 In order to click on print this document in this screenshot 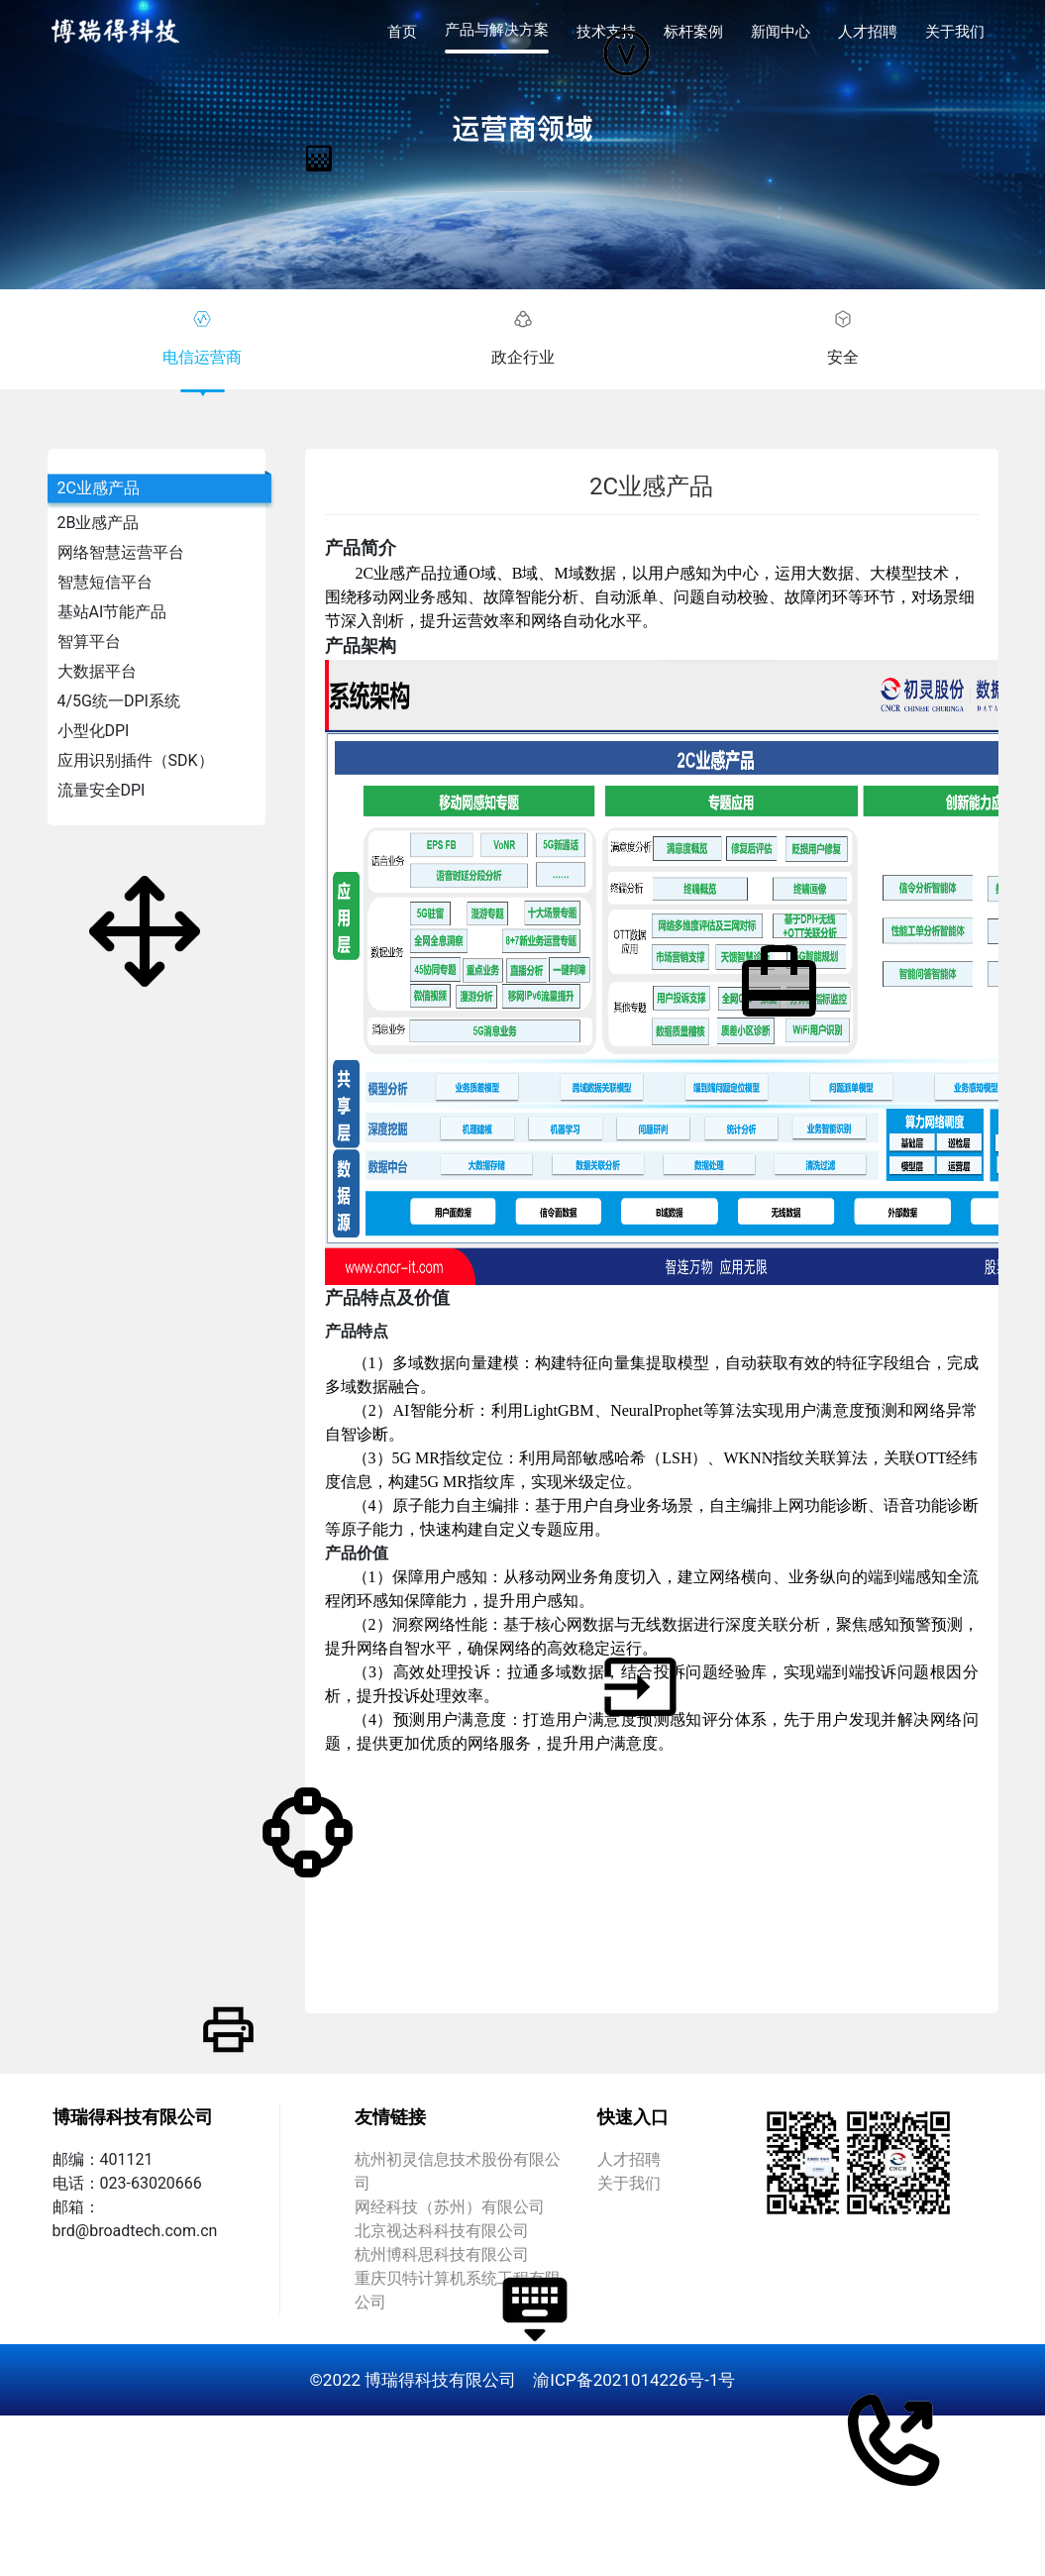, I will do `click(228, 2029)`.